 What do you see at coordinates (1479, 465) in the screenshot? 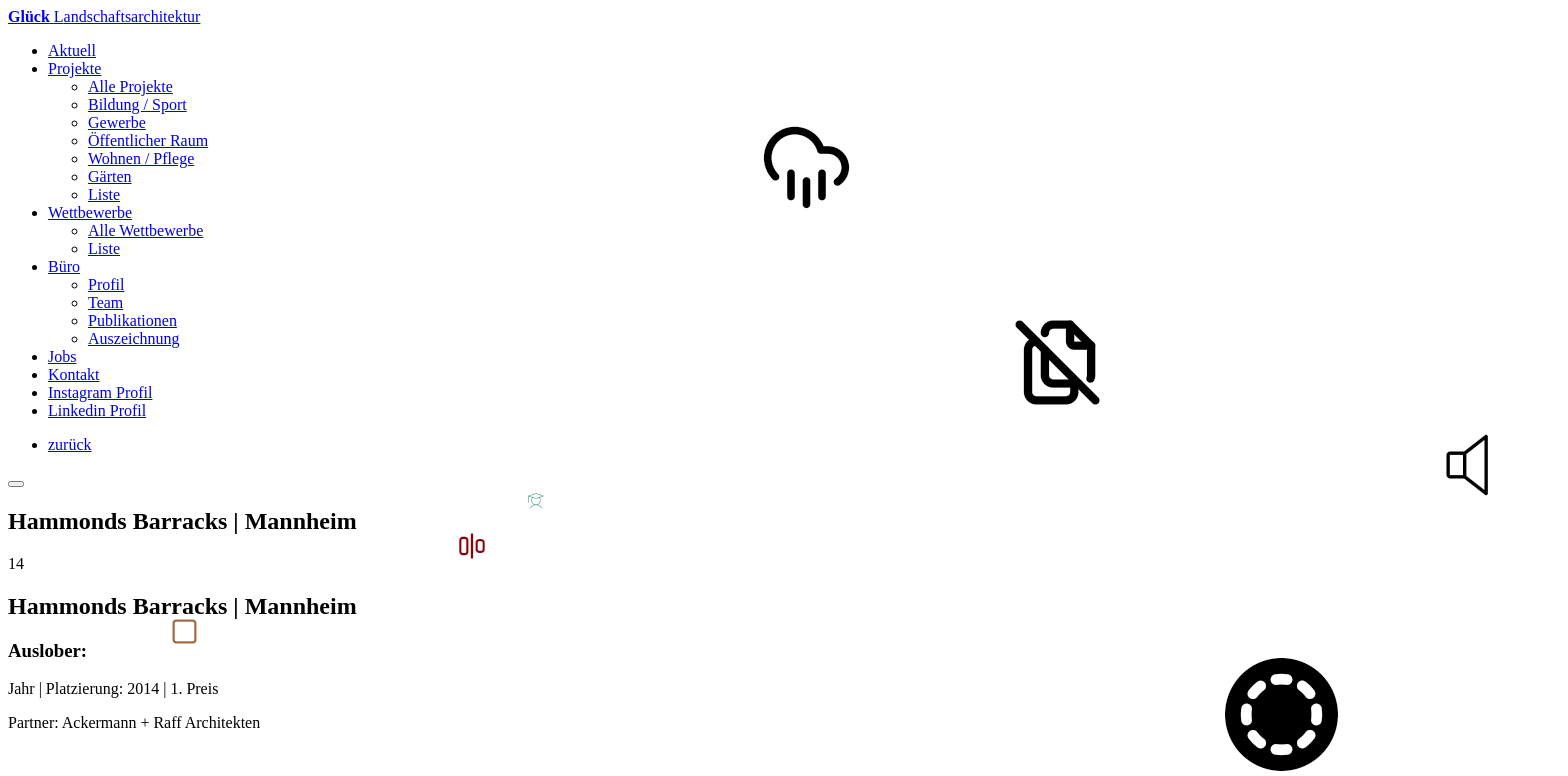
I see `mute audio or sound disabled` at bounding box center [1479, 465].